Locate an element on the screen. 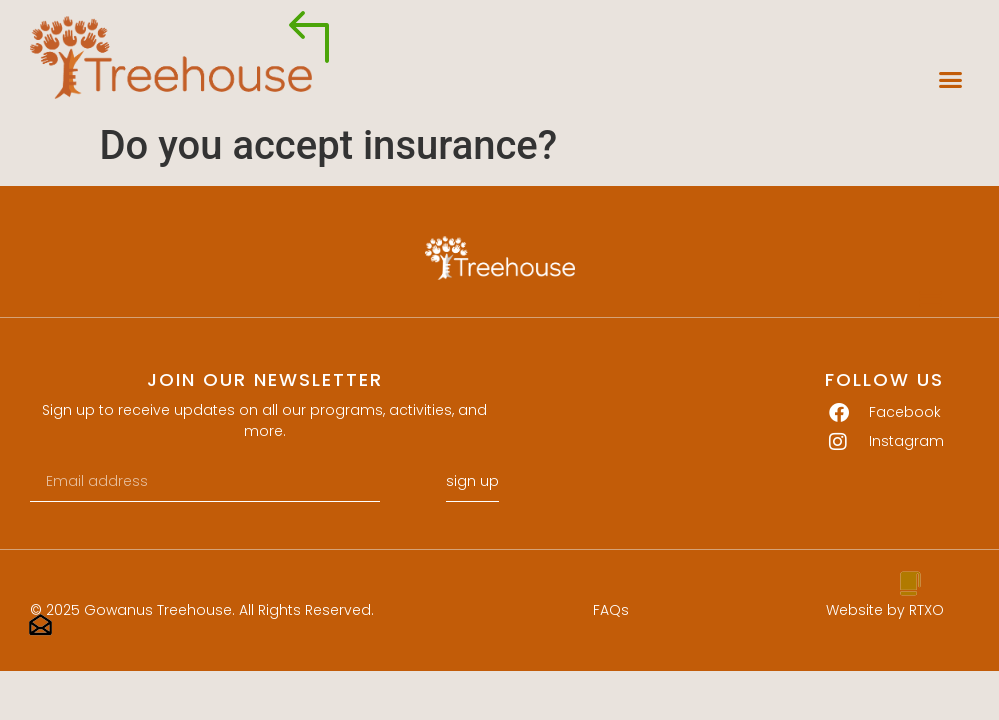  view opened or read mail is located at coordinates (40, 625).